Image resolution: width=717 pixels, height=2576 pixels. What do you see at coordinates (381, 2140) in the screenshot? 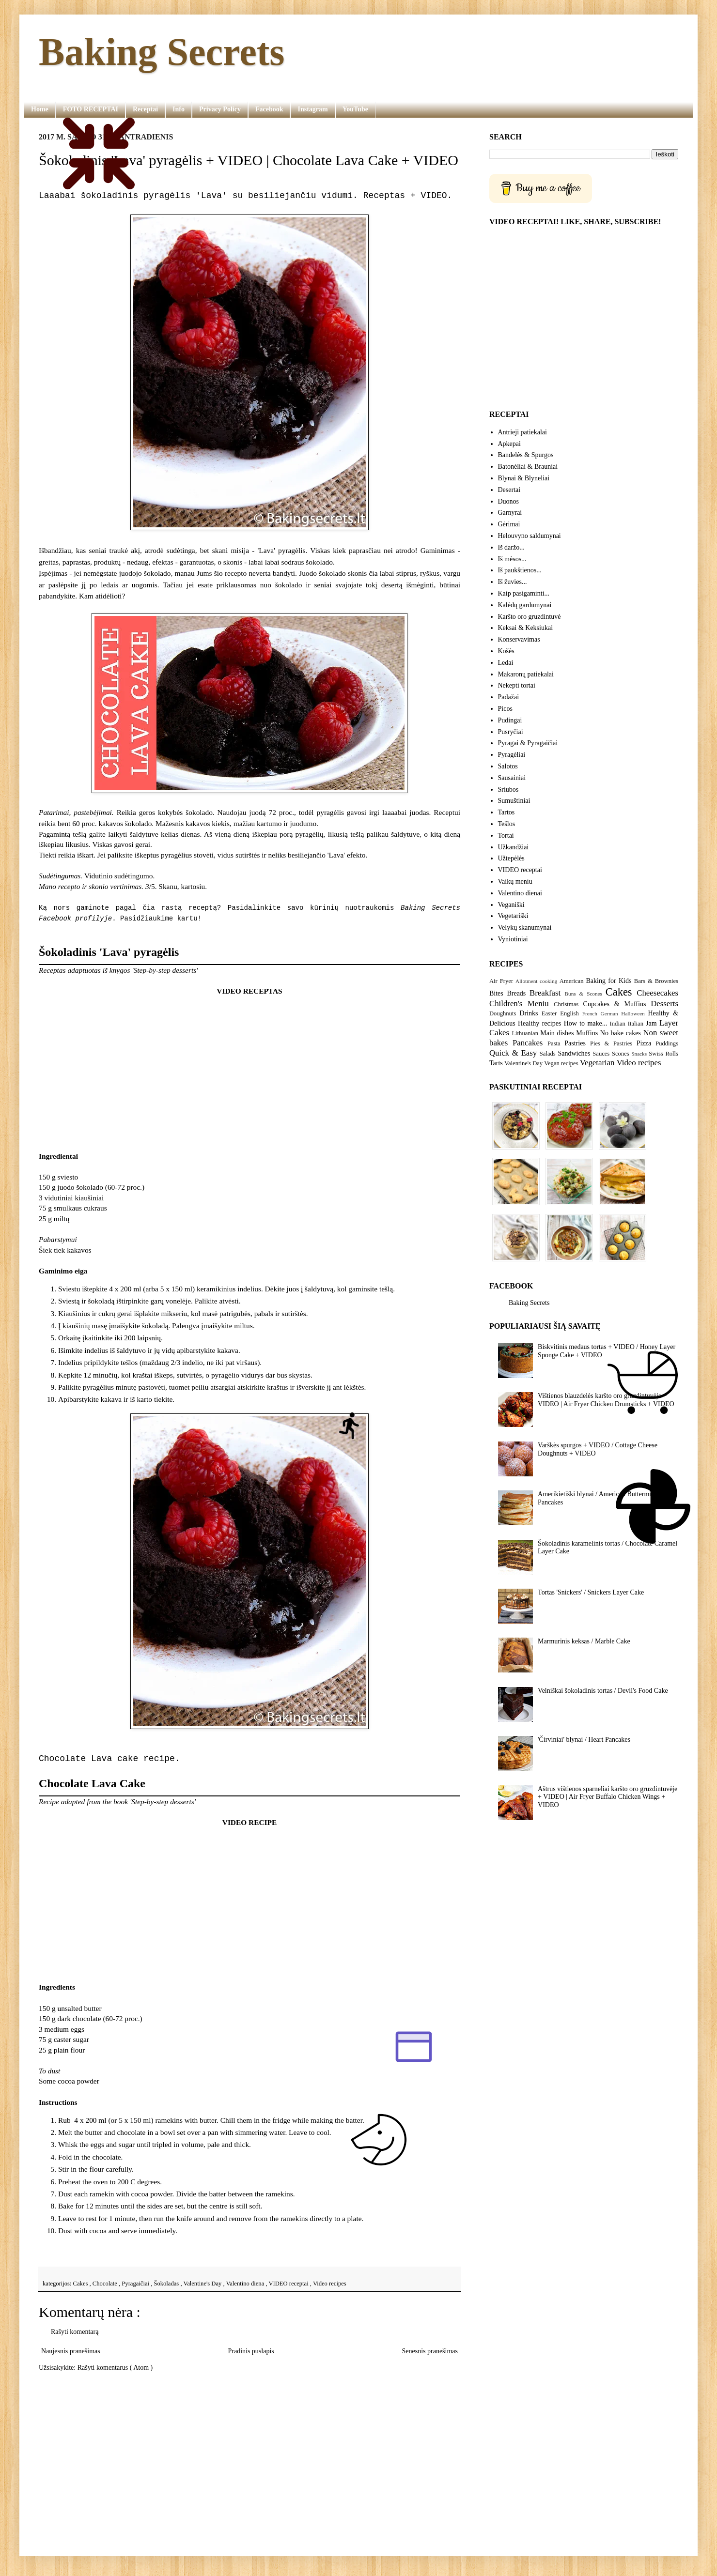
I see `access equestrian or horse-related features` at bounding box center [381, 2140].